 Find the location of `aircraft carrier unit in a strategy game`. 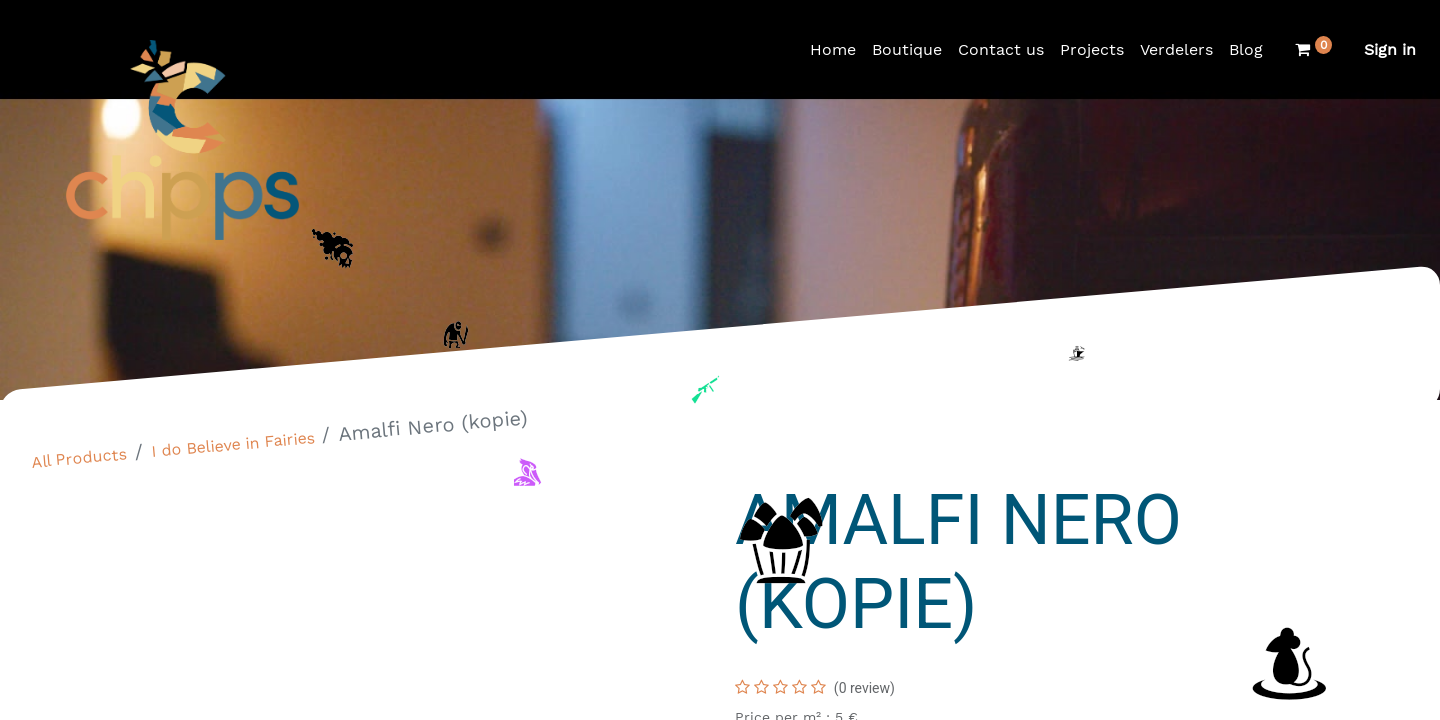

aircraft carrier unit in a strategy game is located at coordinates (1077, 354).